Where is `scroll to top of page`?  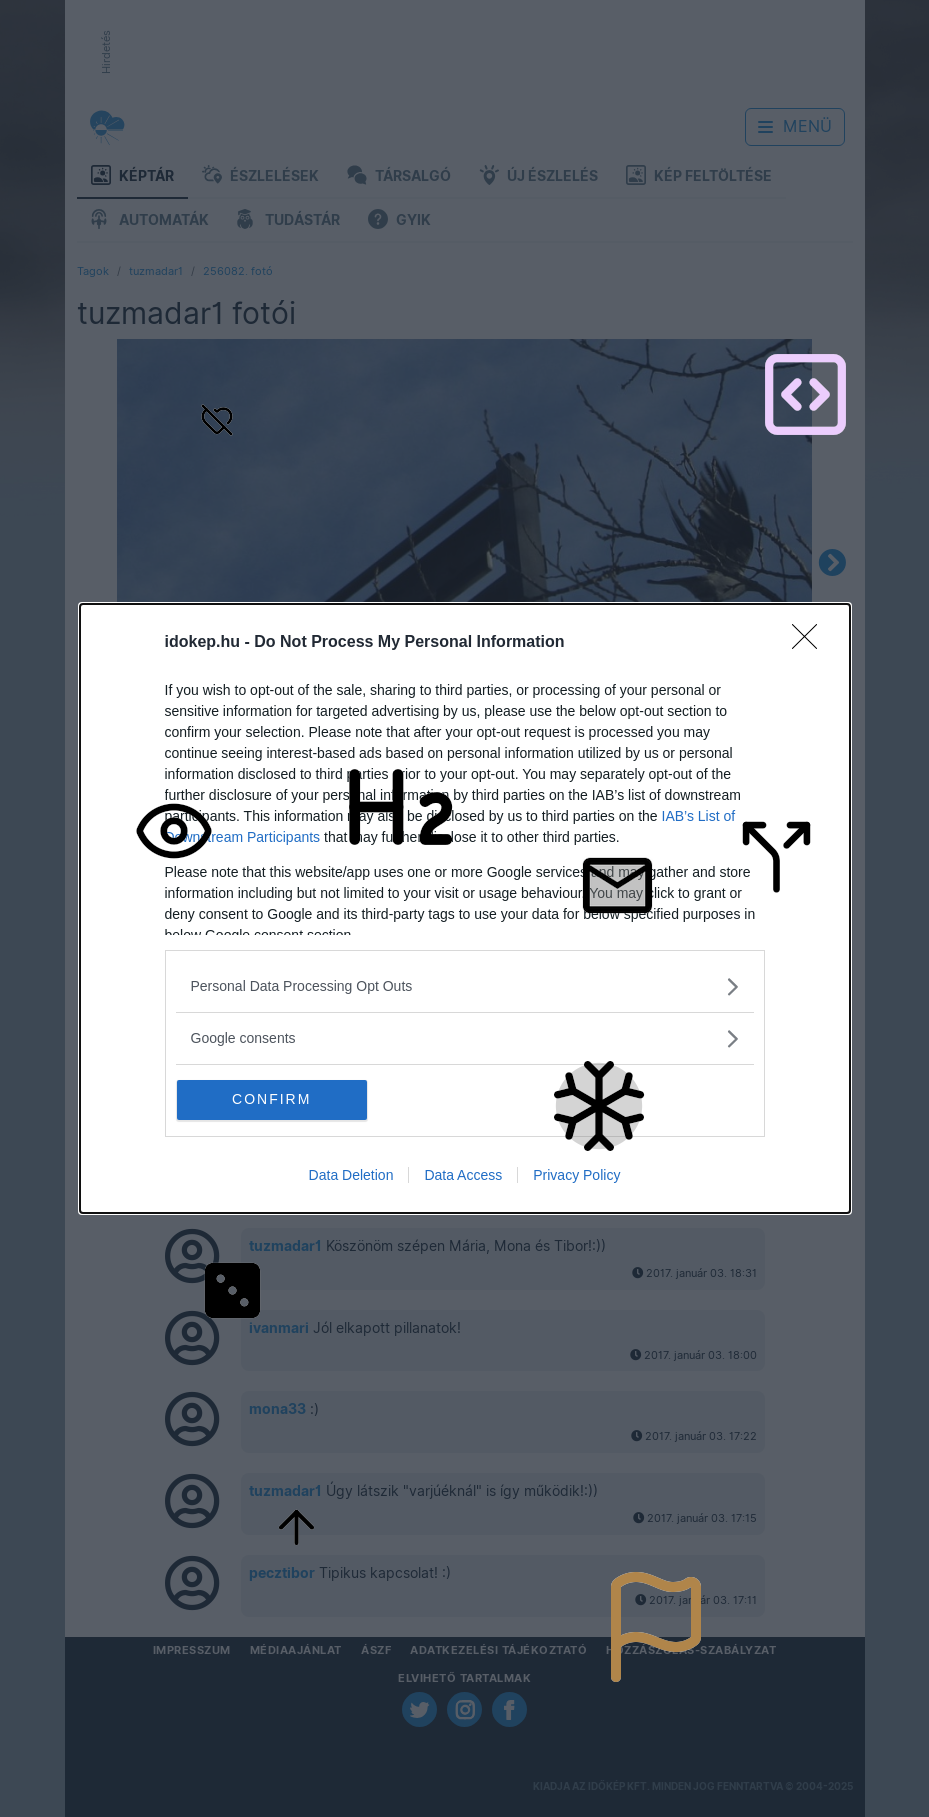 scroll to top of page is located at coordinates (296, 1527).